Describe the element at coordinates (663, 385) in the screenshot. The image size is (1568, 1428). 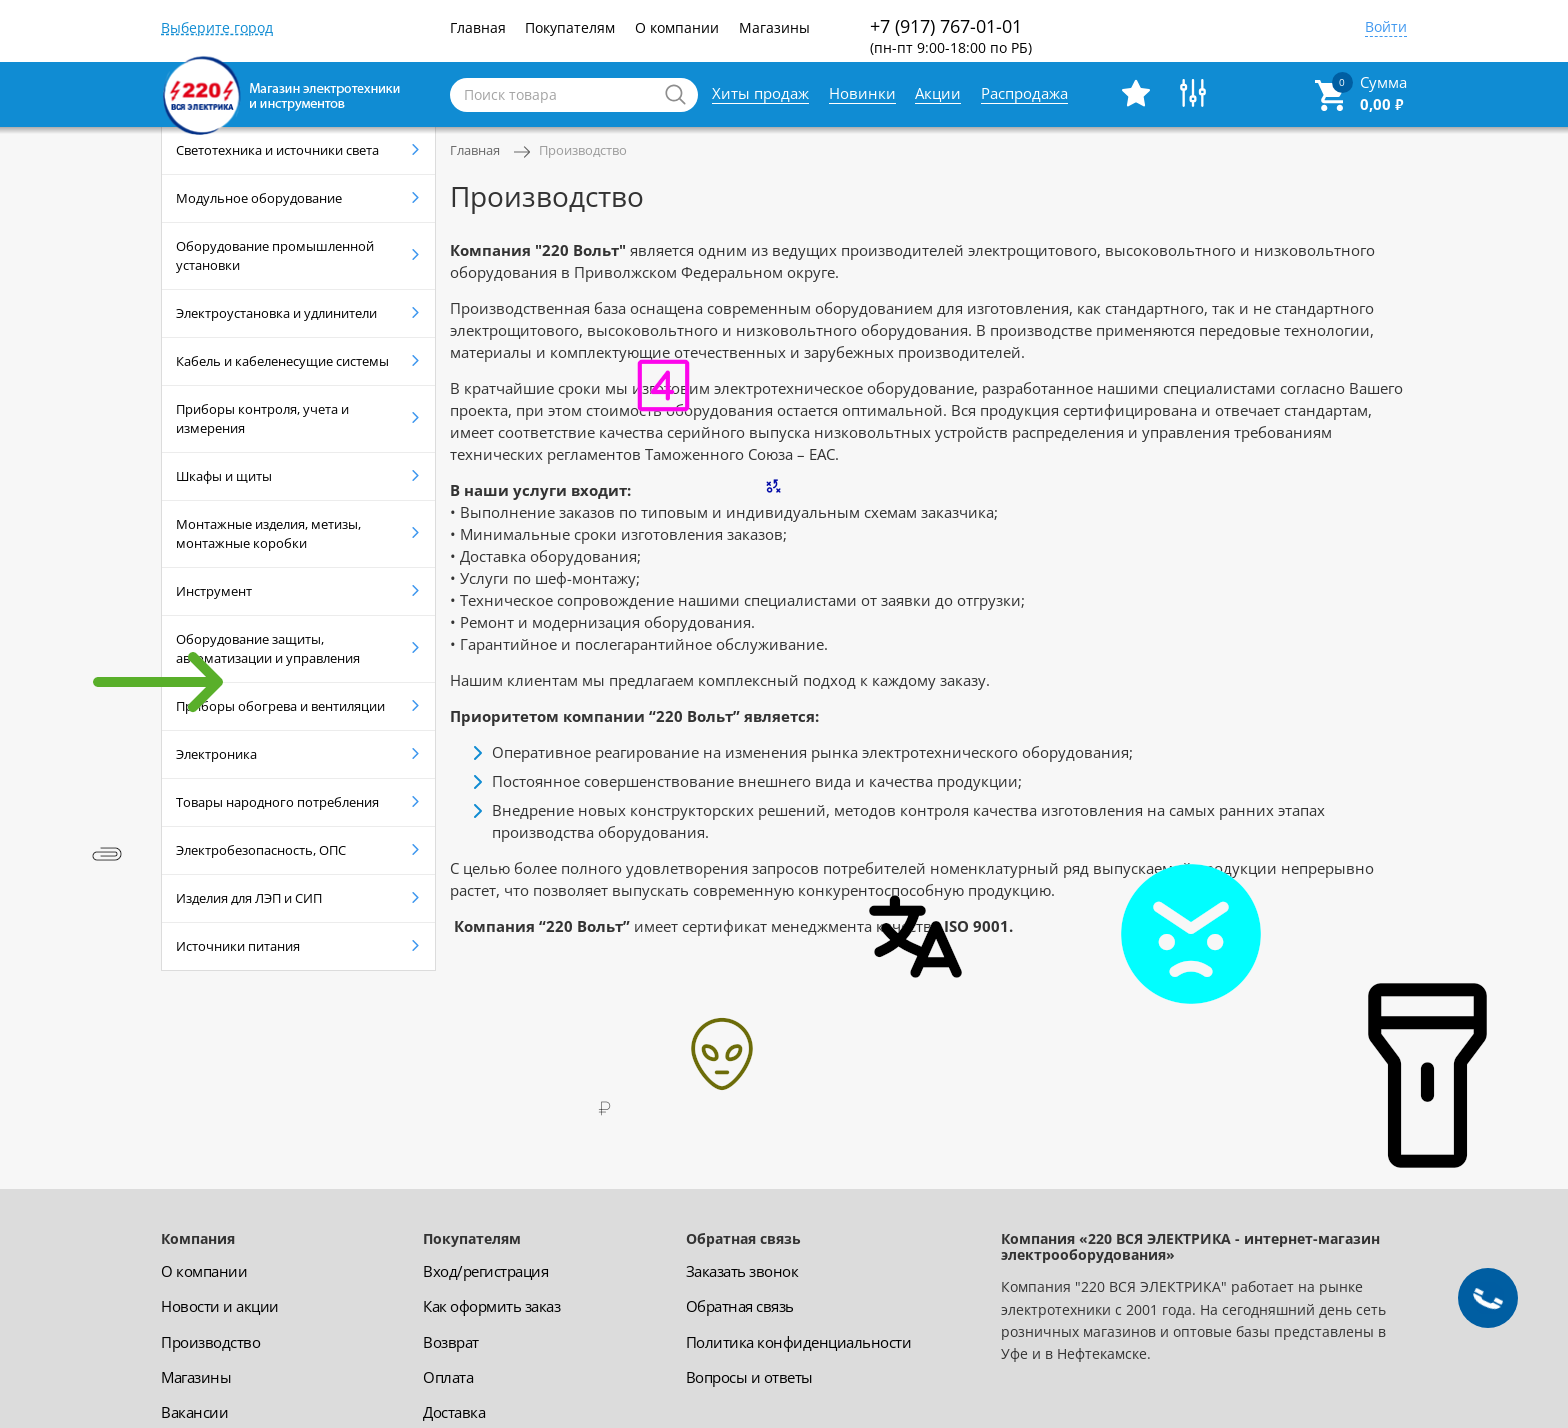
I see `select or input the number four` at that location.